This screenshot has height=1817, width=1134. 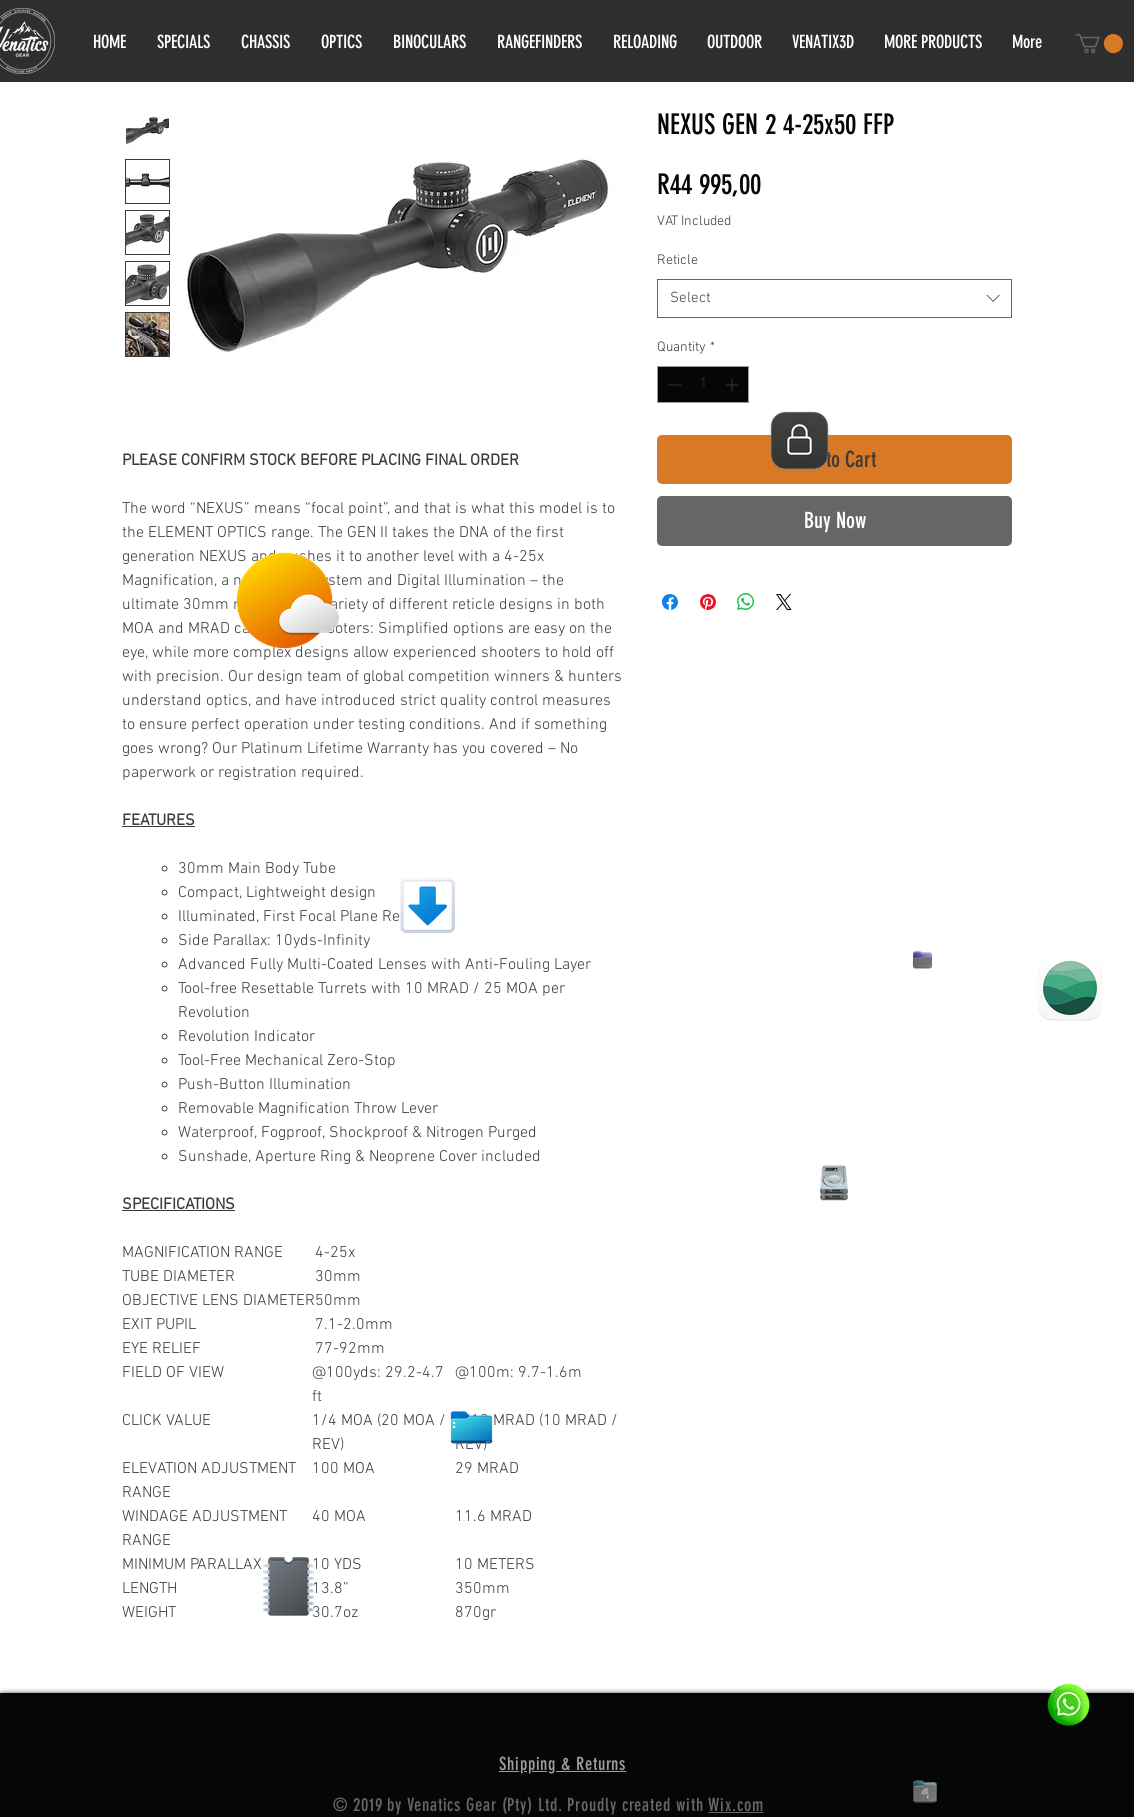 I want to click on access password and security settings, so click(x=799, y=441).